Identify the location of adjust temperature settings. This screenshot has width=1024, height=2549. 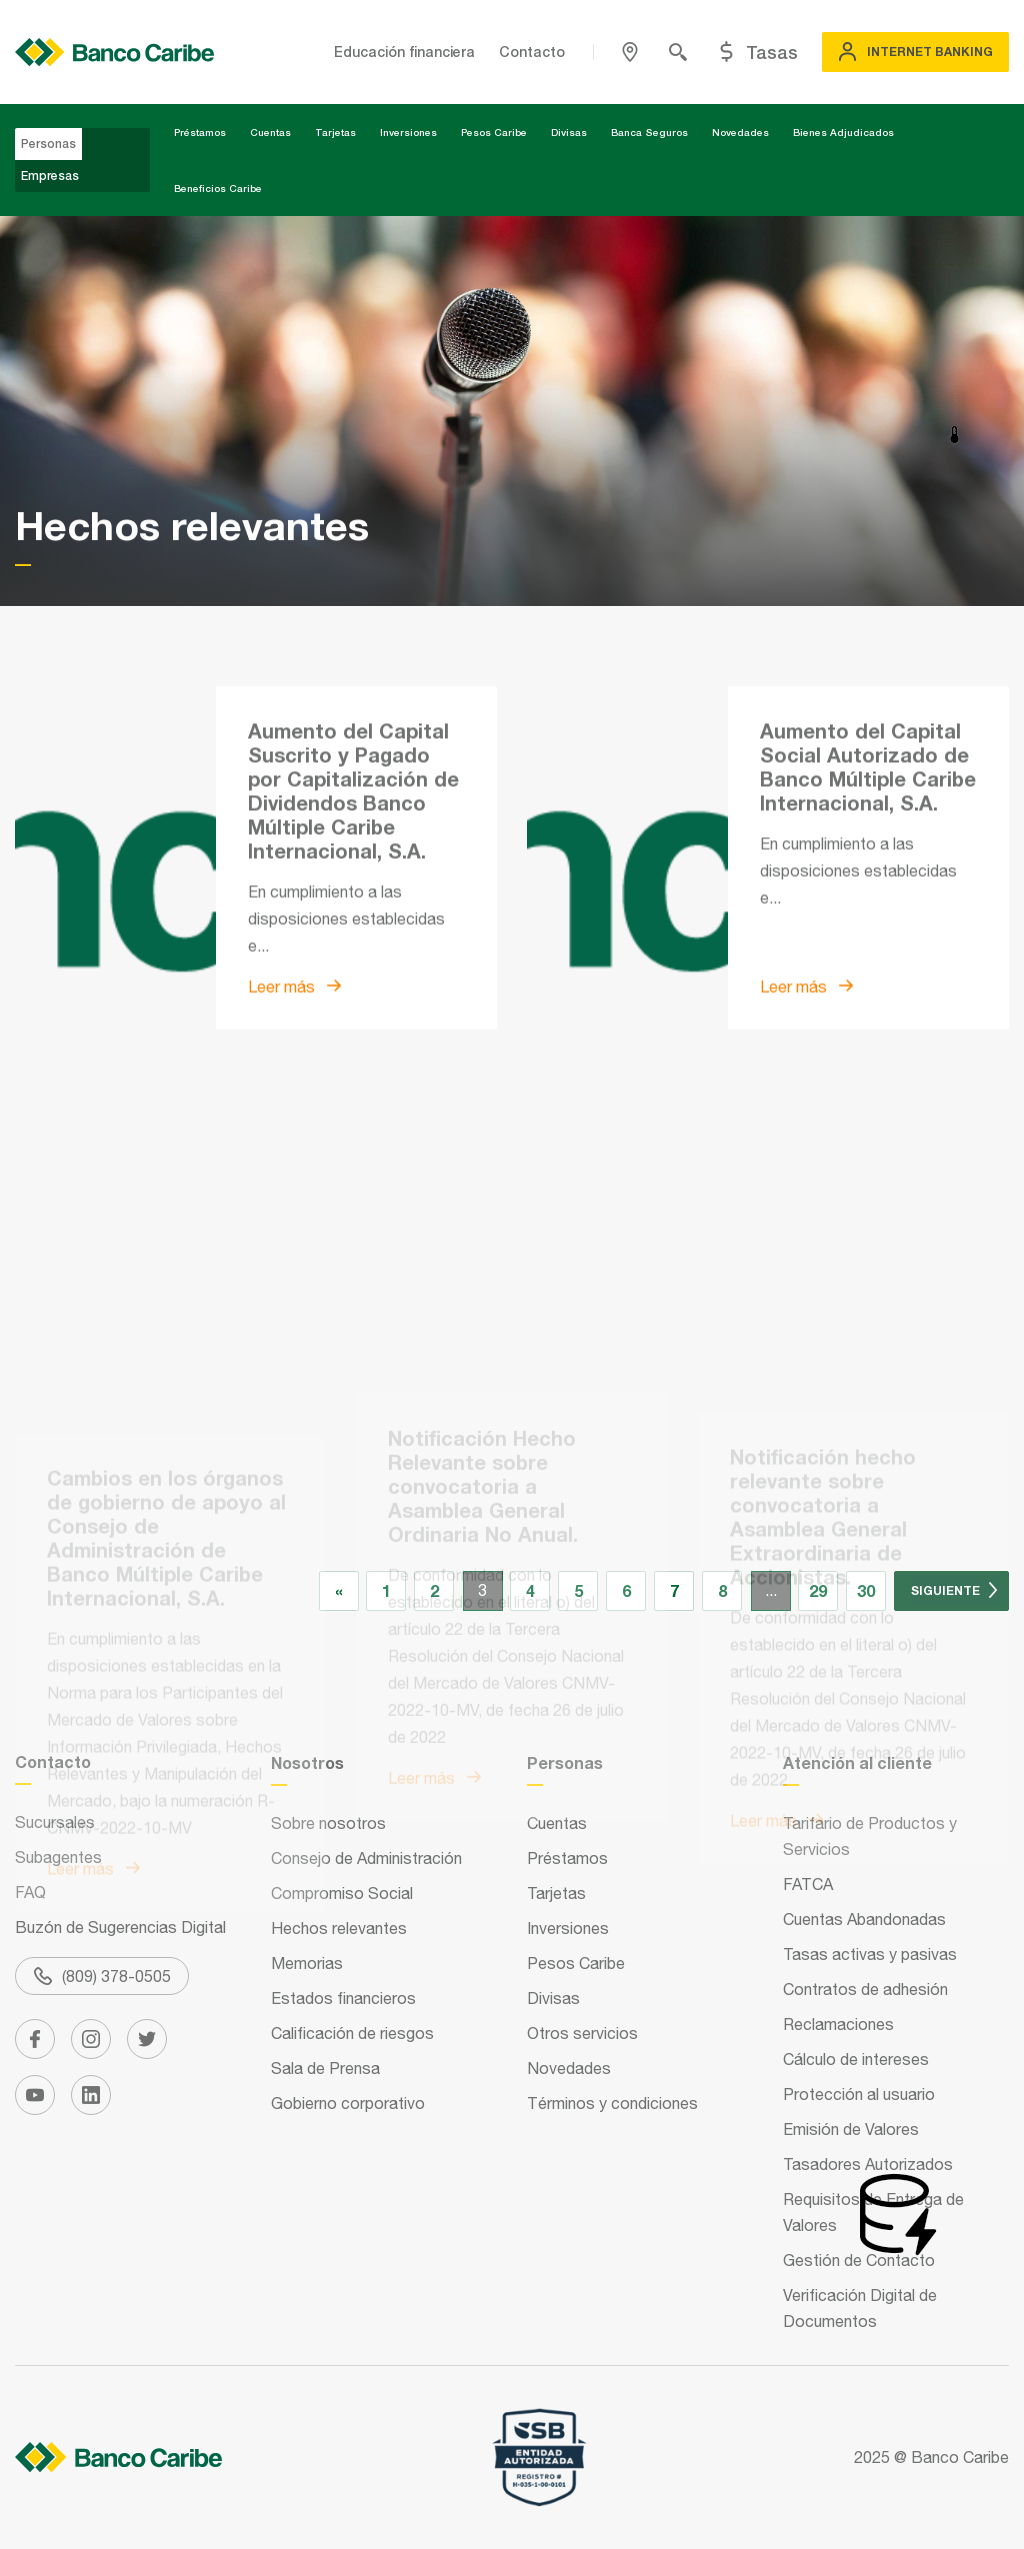
(954, 434).